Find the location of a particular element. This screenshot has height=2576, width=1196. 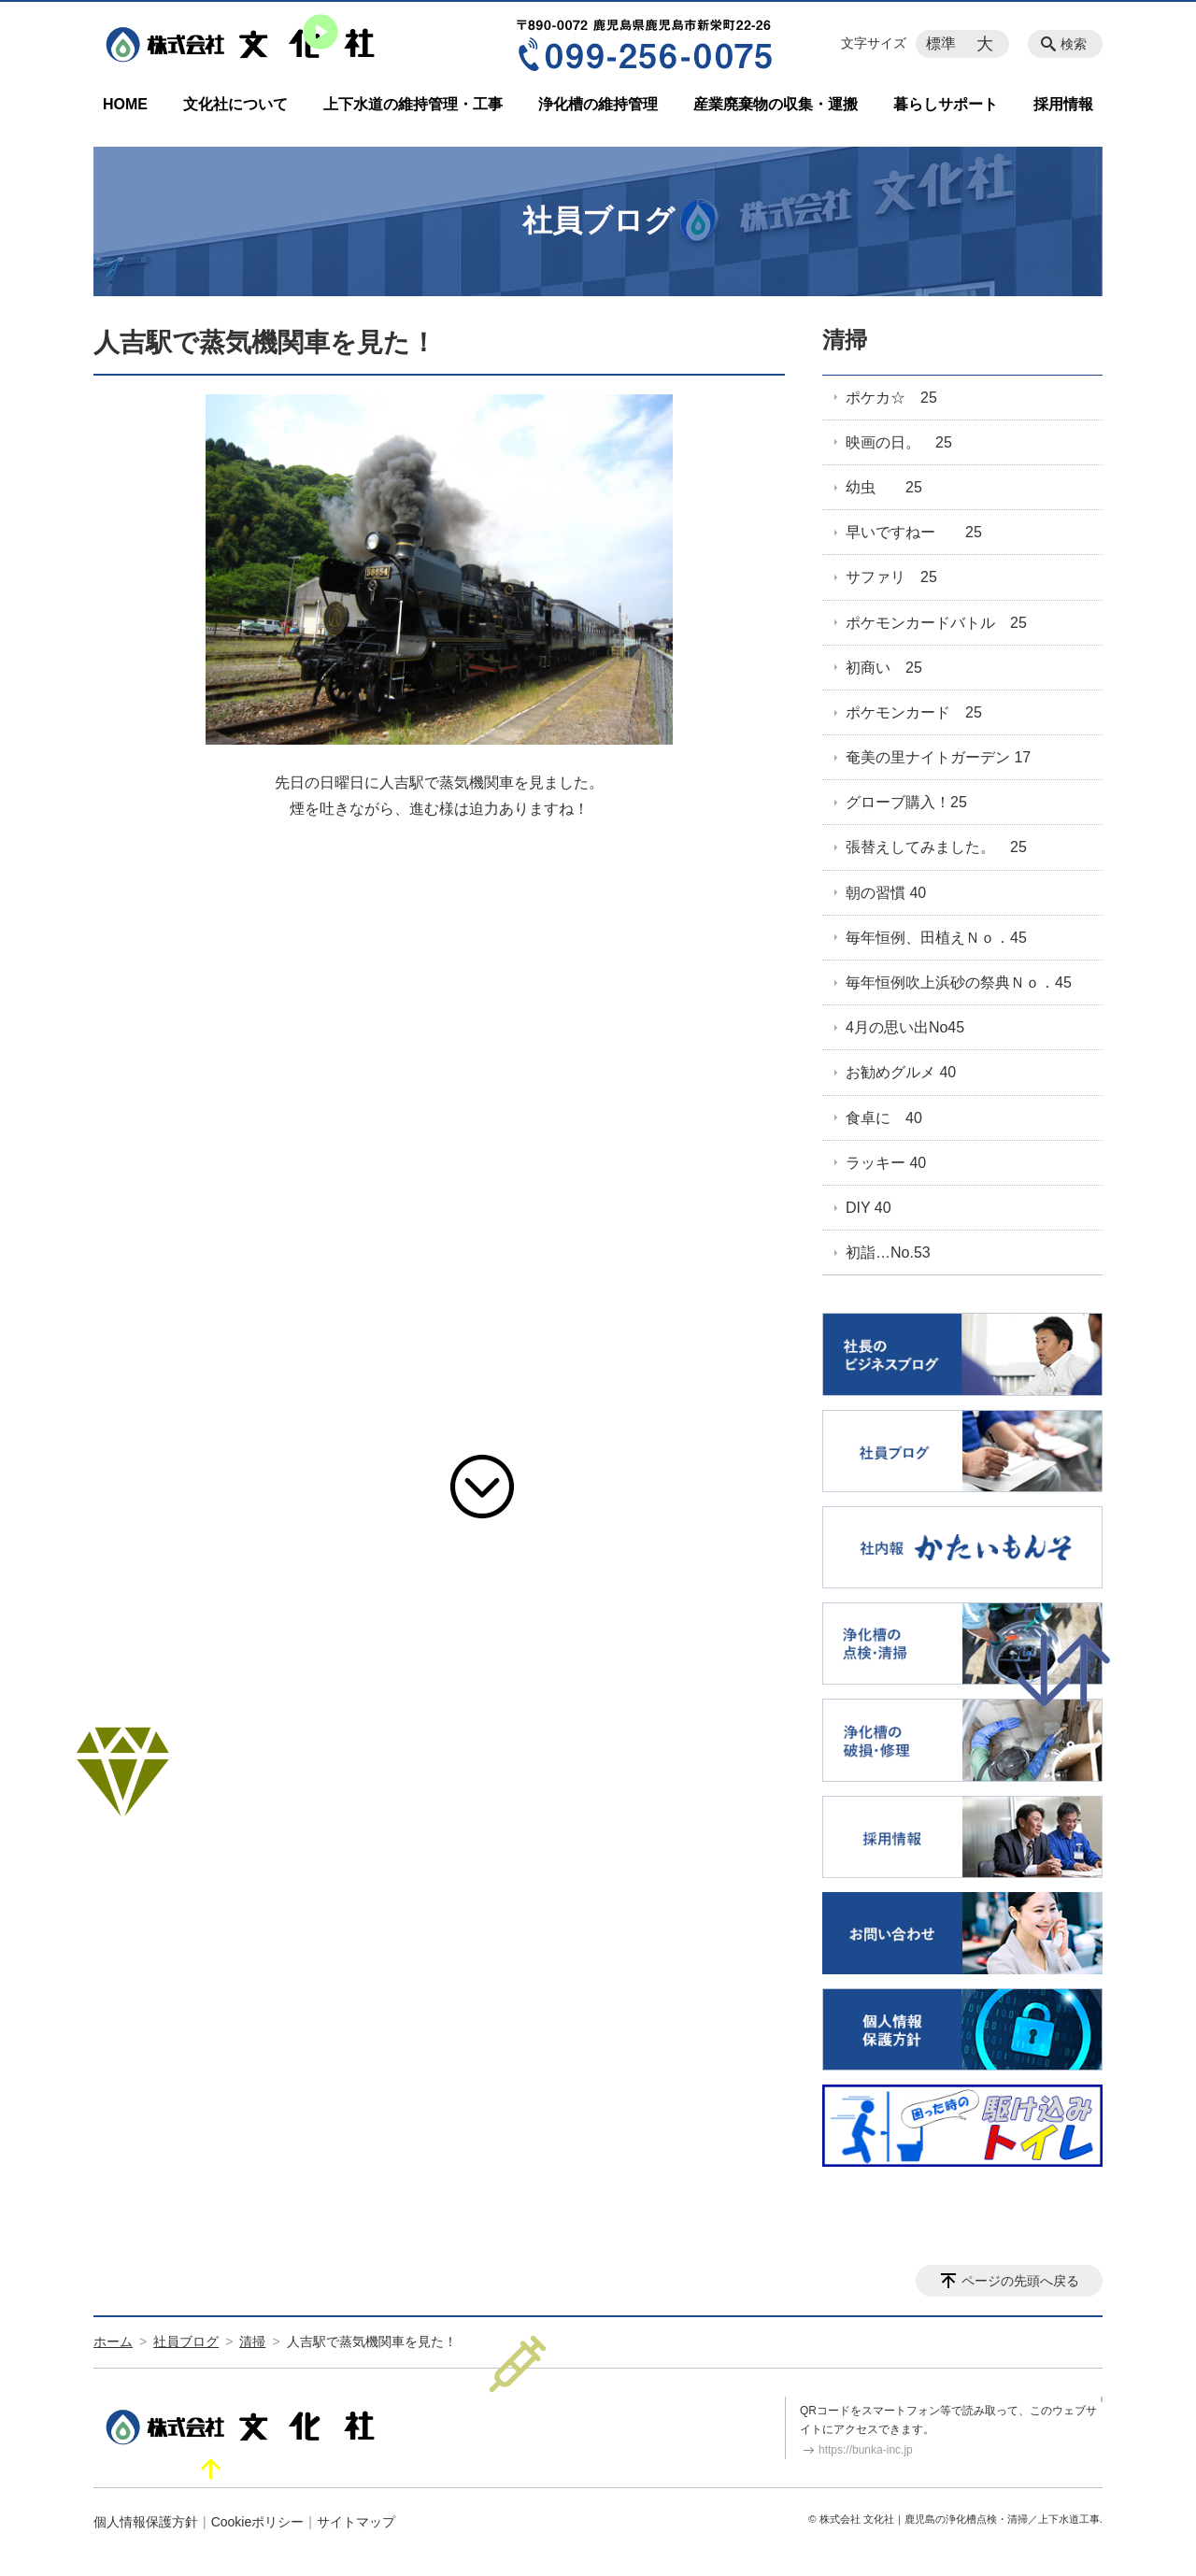

swap or reorder items vertically is located at coordinates (1063, 1670).